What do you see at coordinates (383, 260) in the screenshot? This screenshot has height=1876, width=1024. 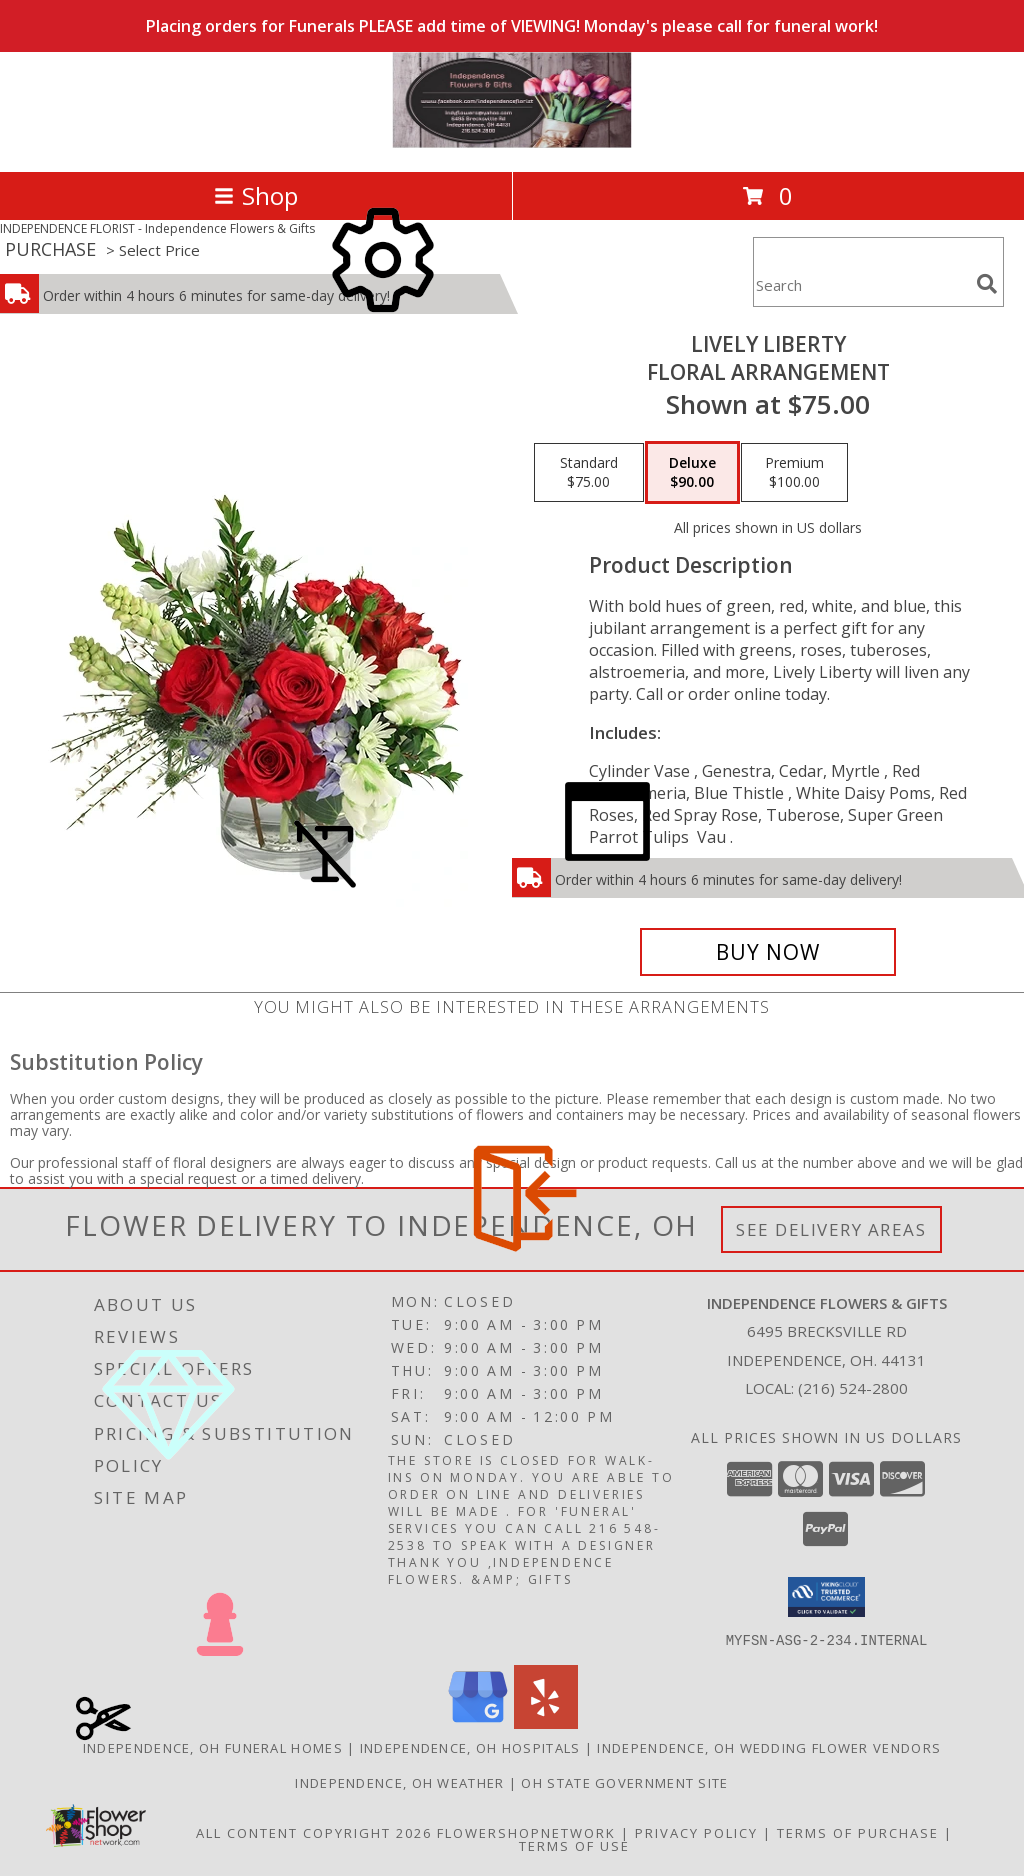 I see `access app settings` at bounding box center [383, 260].